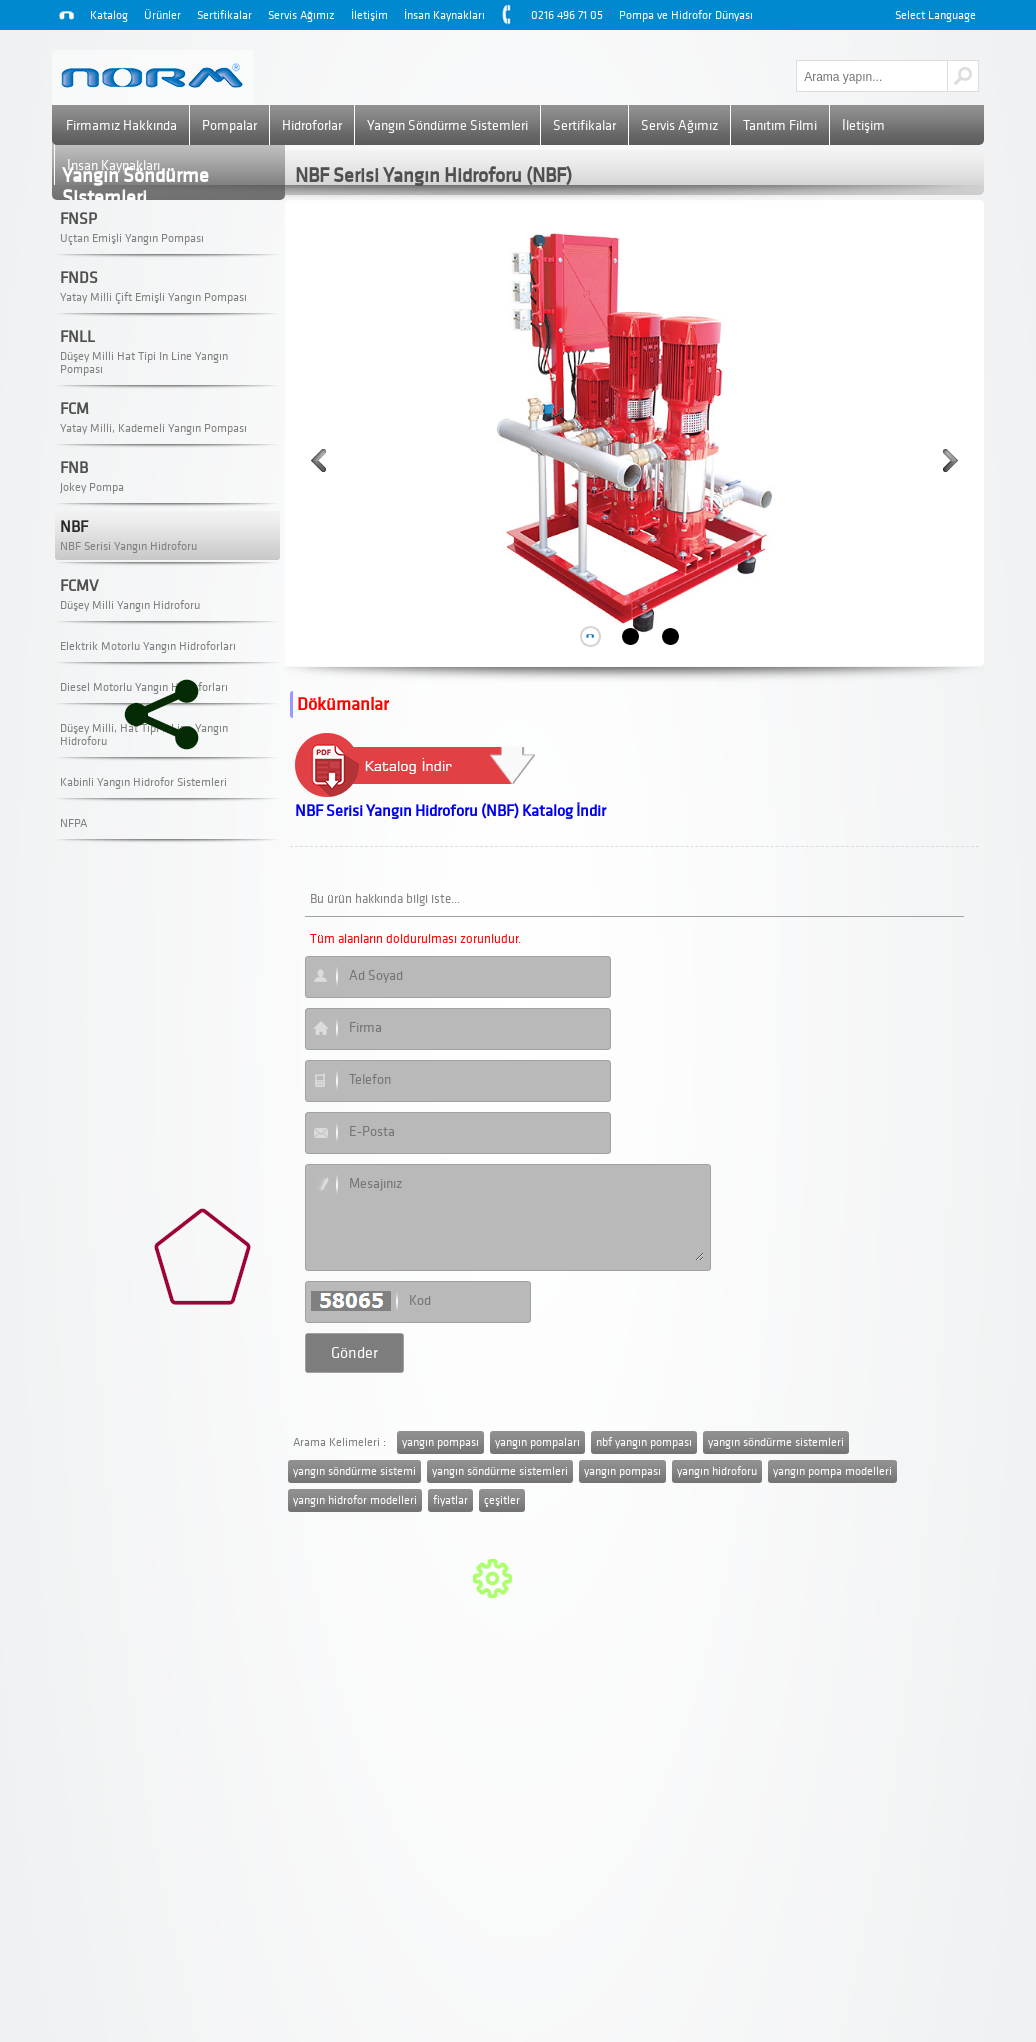 The image size is (1036, 2042). I want to click on a pentagon shape indicator, so click(202, 1260).